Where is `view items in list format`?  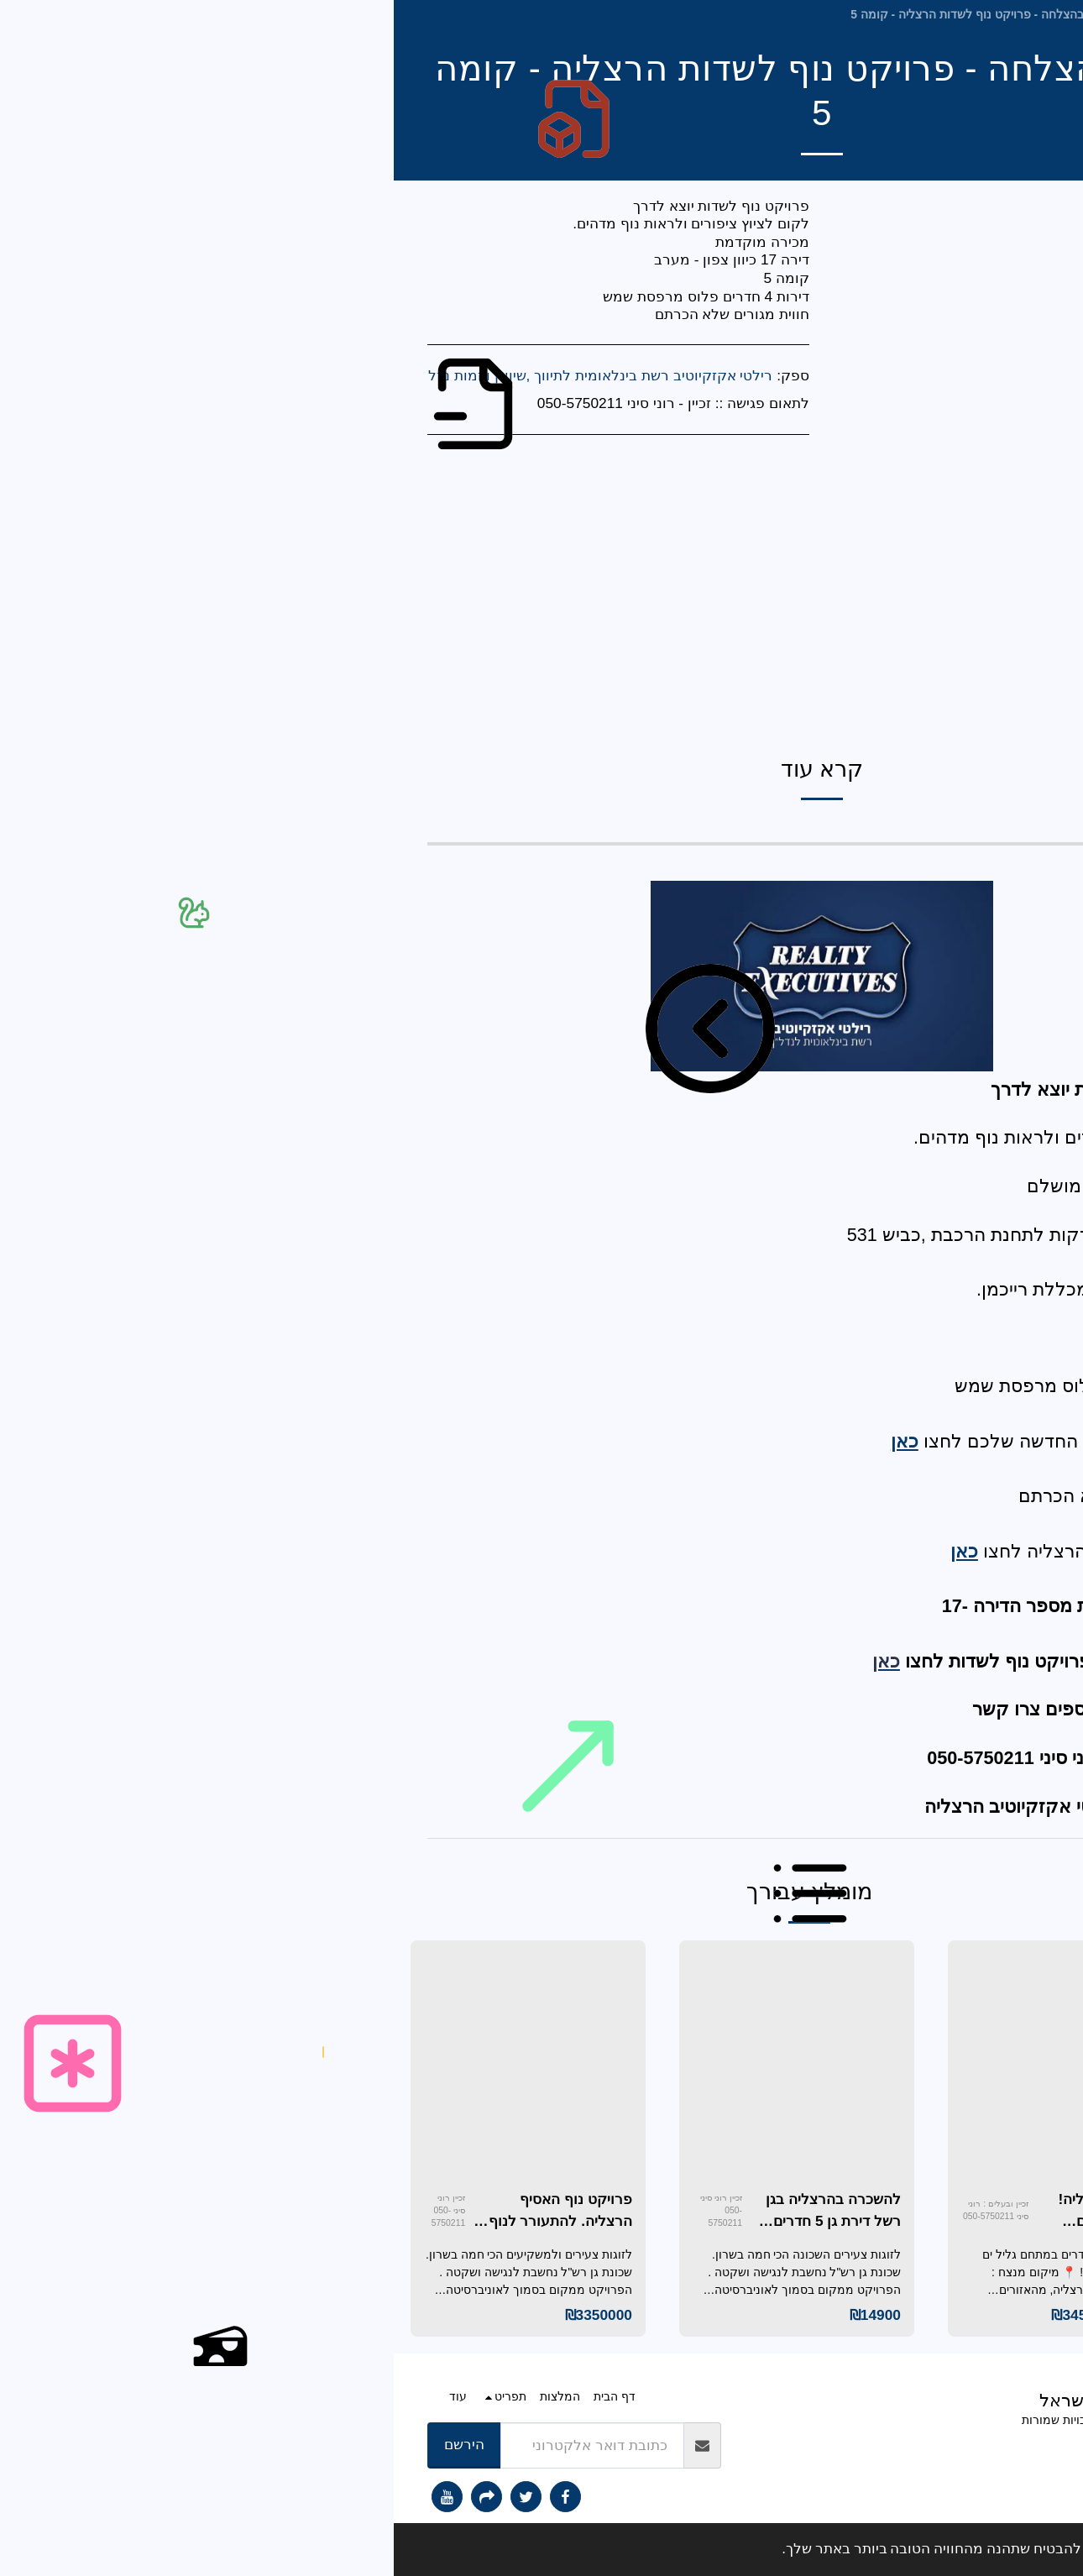
view items in list format is located at coordinates (810, 1893).